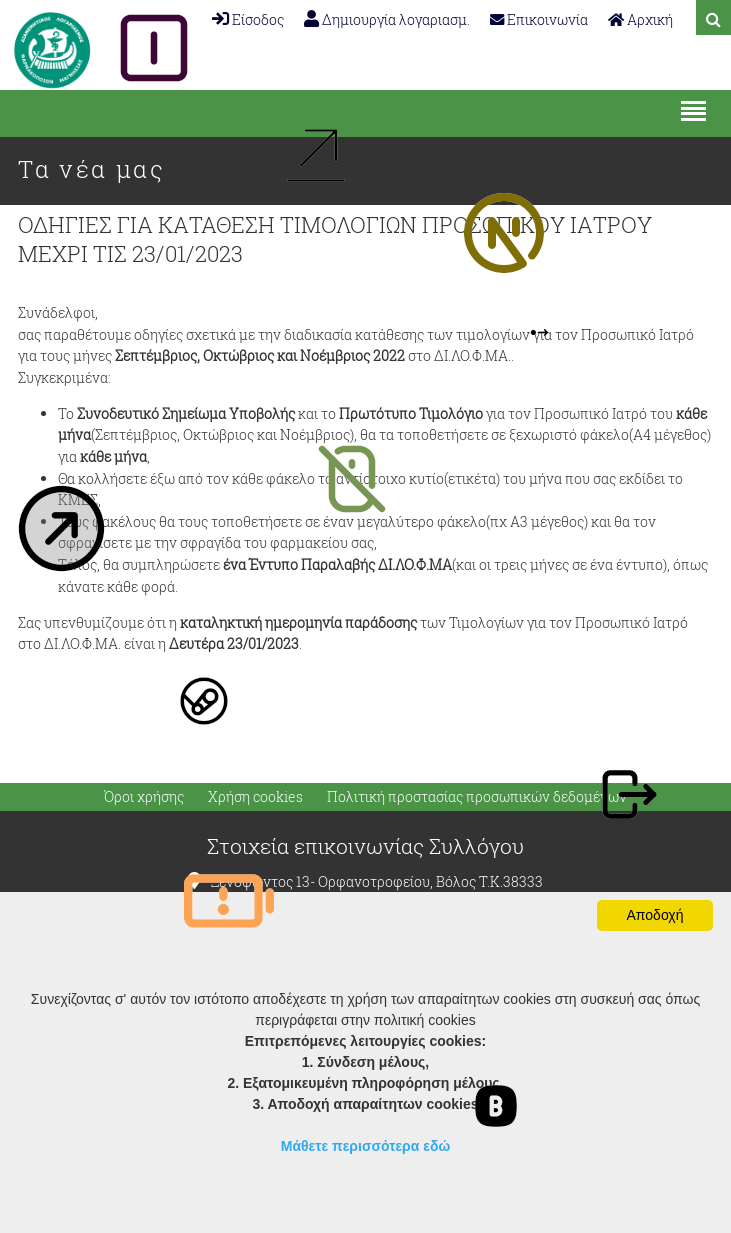 Image resolution: width=731 pixels, height=1233 pixels. Describe the element at coordinates (229, 901) in the screenshot. I see `indicates low battery warning` at that location.